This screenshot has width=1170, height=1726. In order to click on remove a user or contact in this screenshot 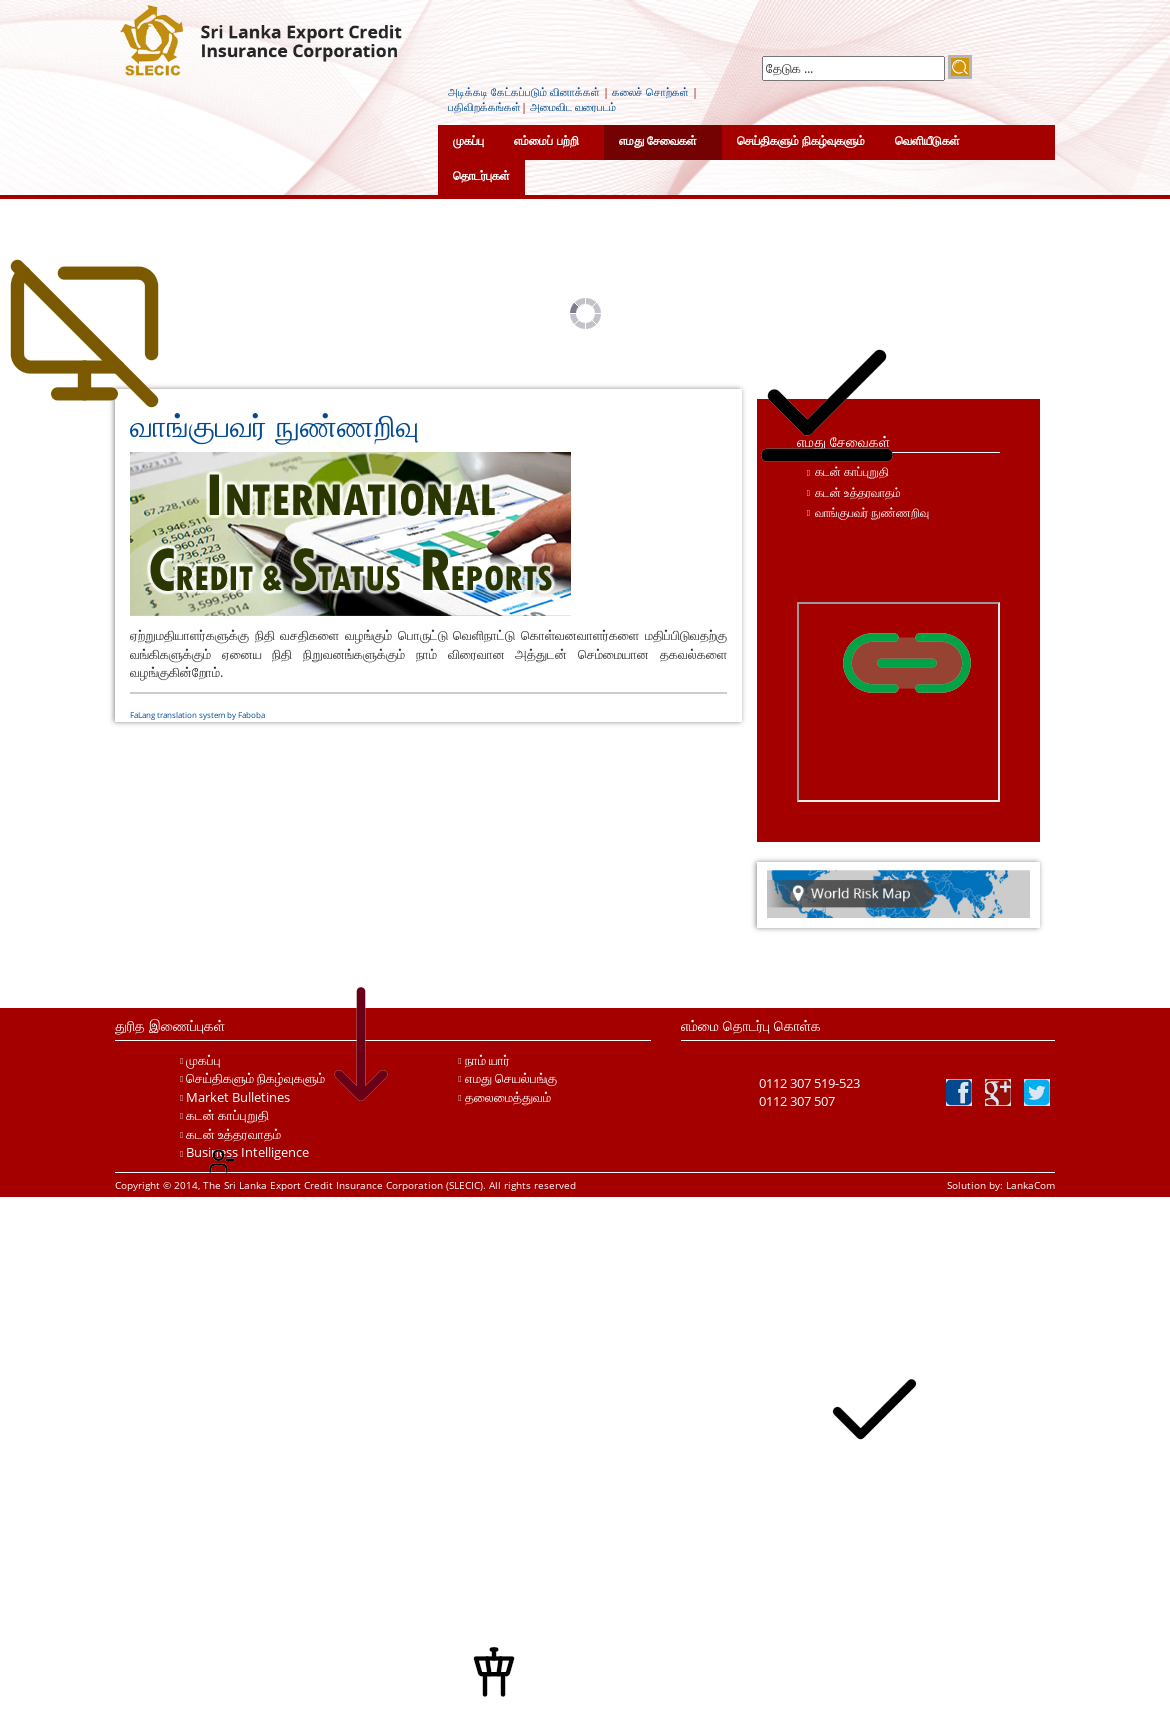, I will do `click(222, 1161)`.